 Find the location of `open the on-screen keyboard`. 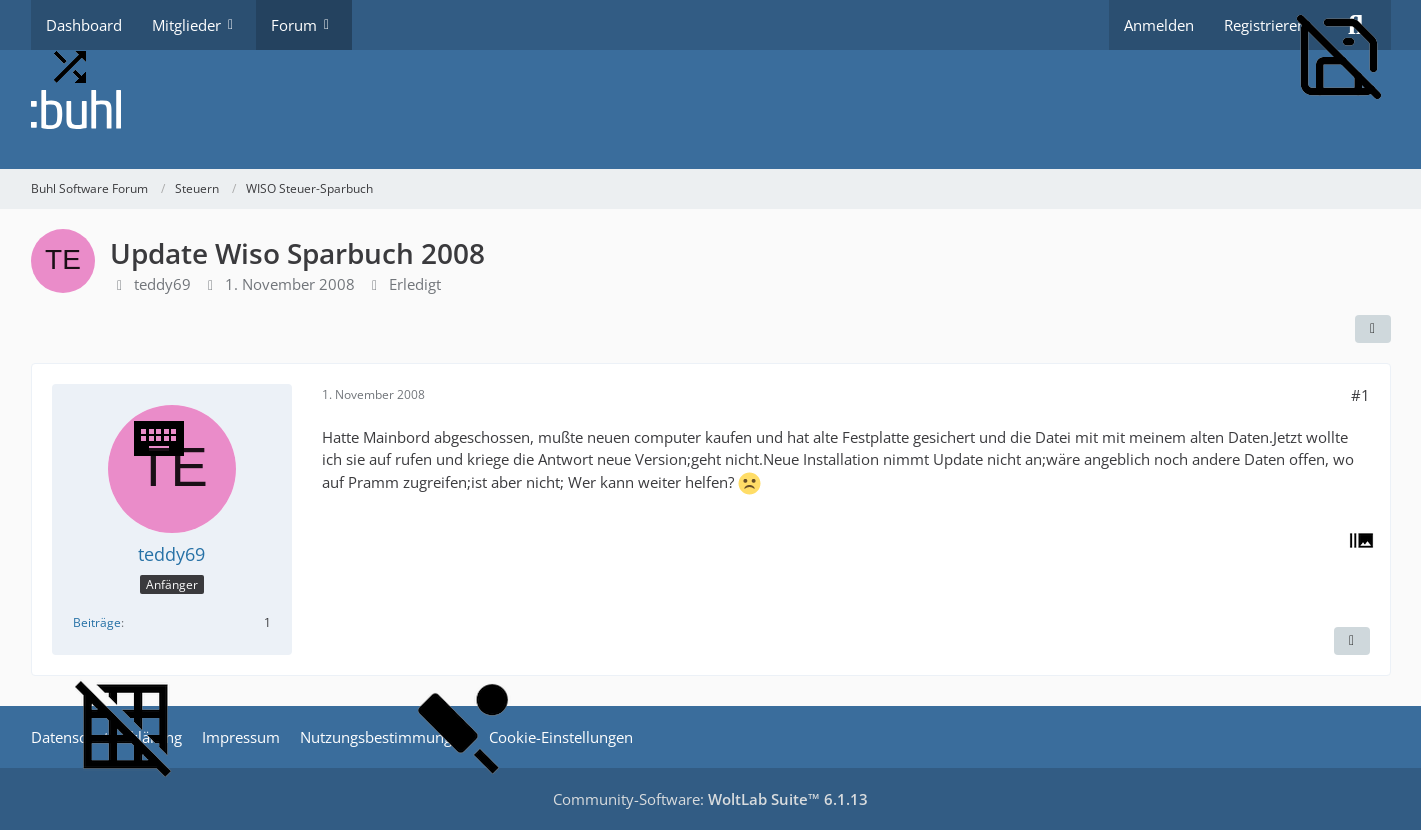

open the on-screen keyboard is located at coordinates (159, 439).